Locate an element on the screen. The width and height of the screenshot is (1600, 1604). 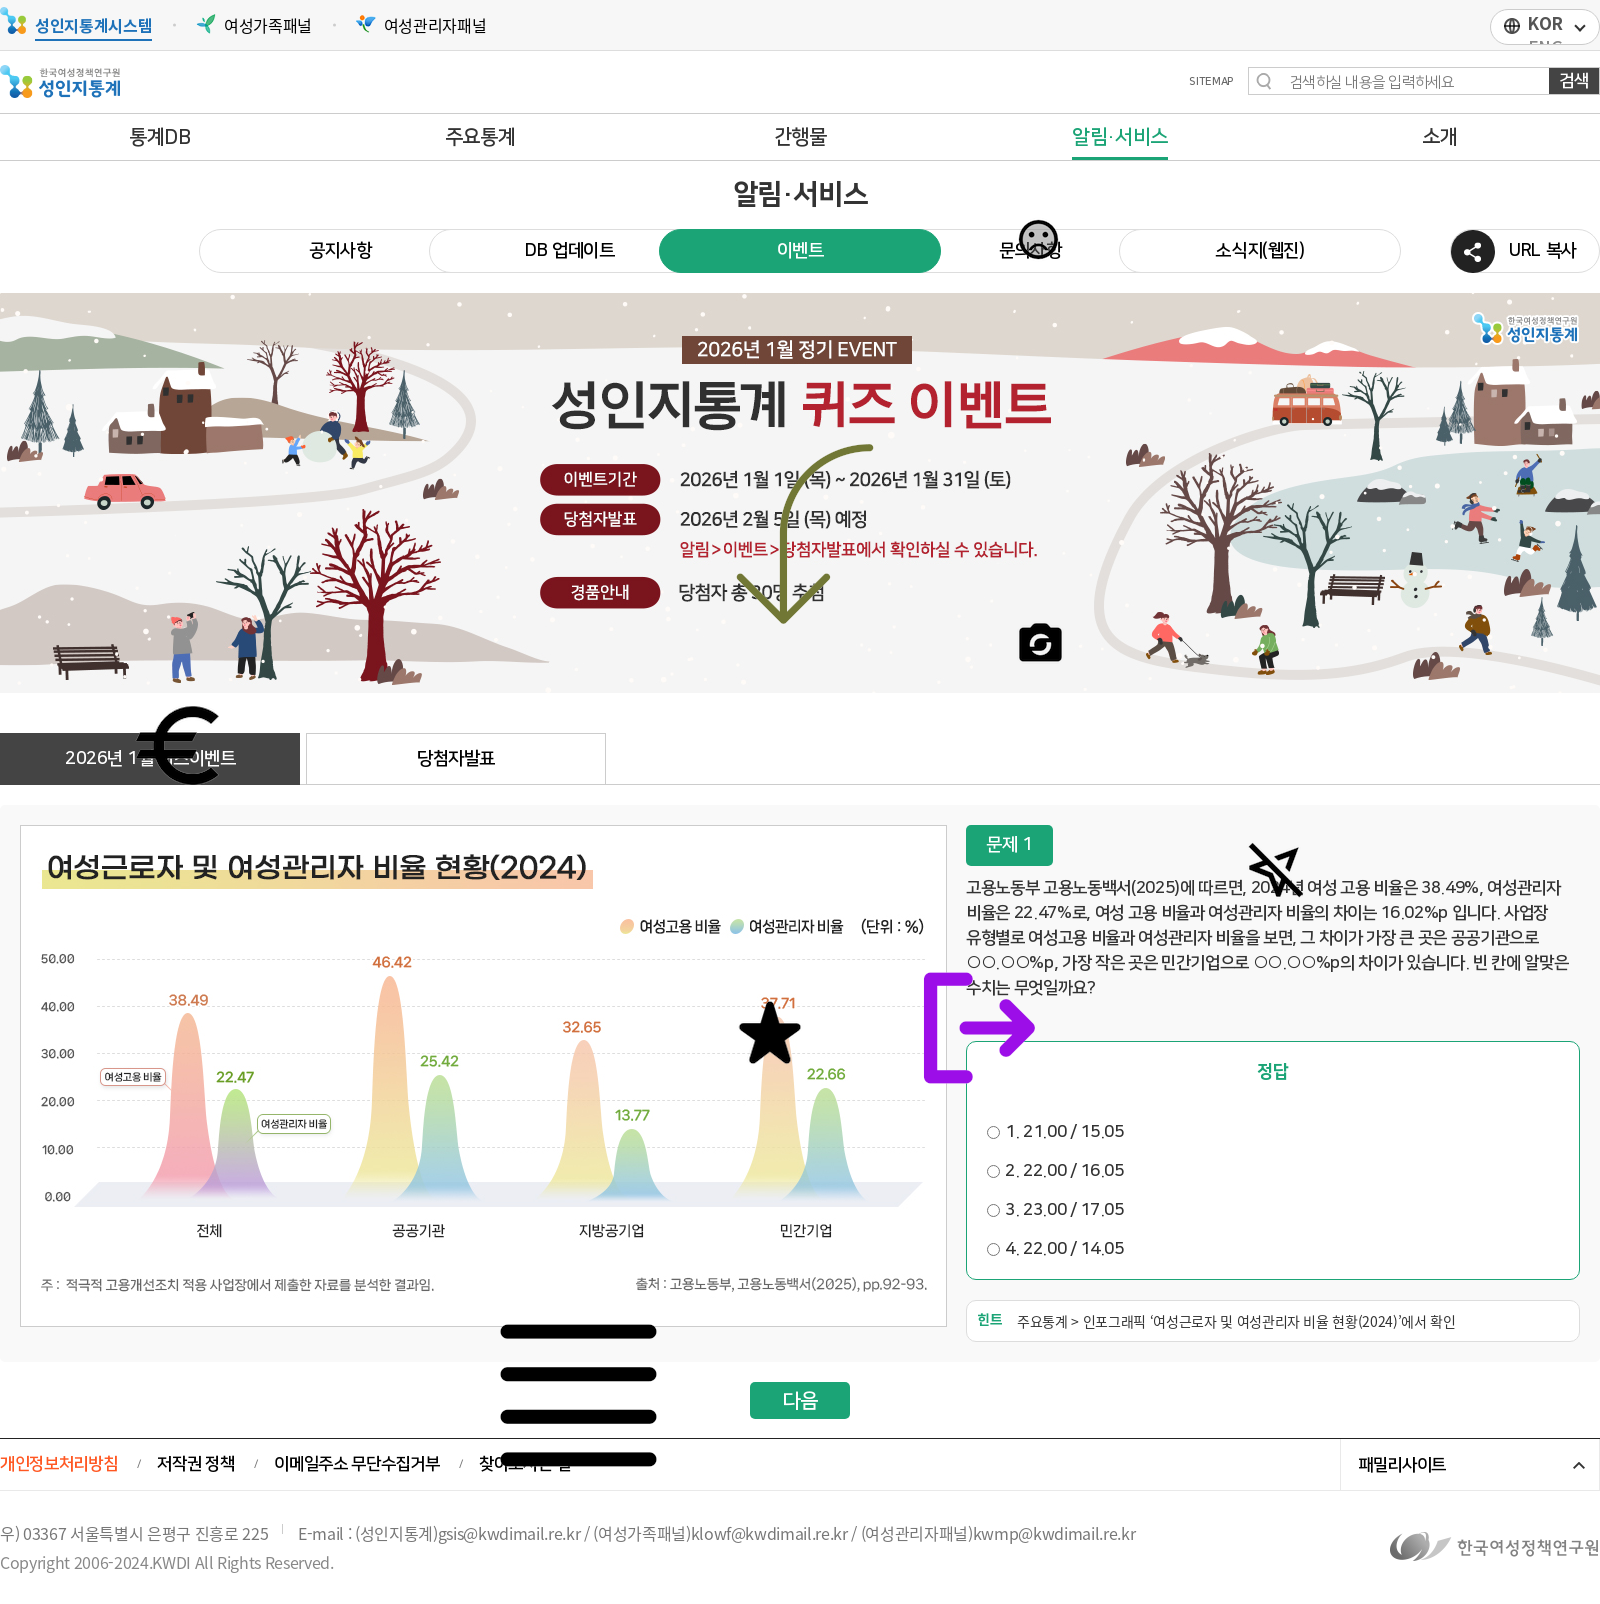
view or manage euro currency settings is located at coordinates (179, 745).